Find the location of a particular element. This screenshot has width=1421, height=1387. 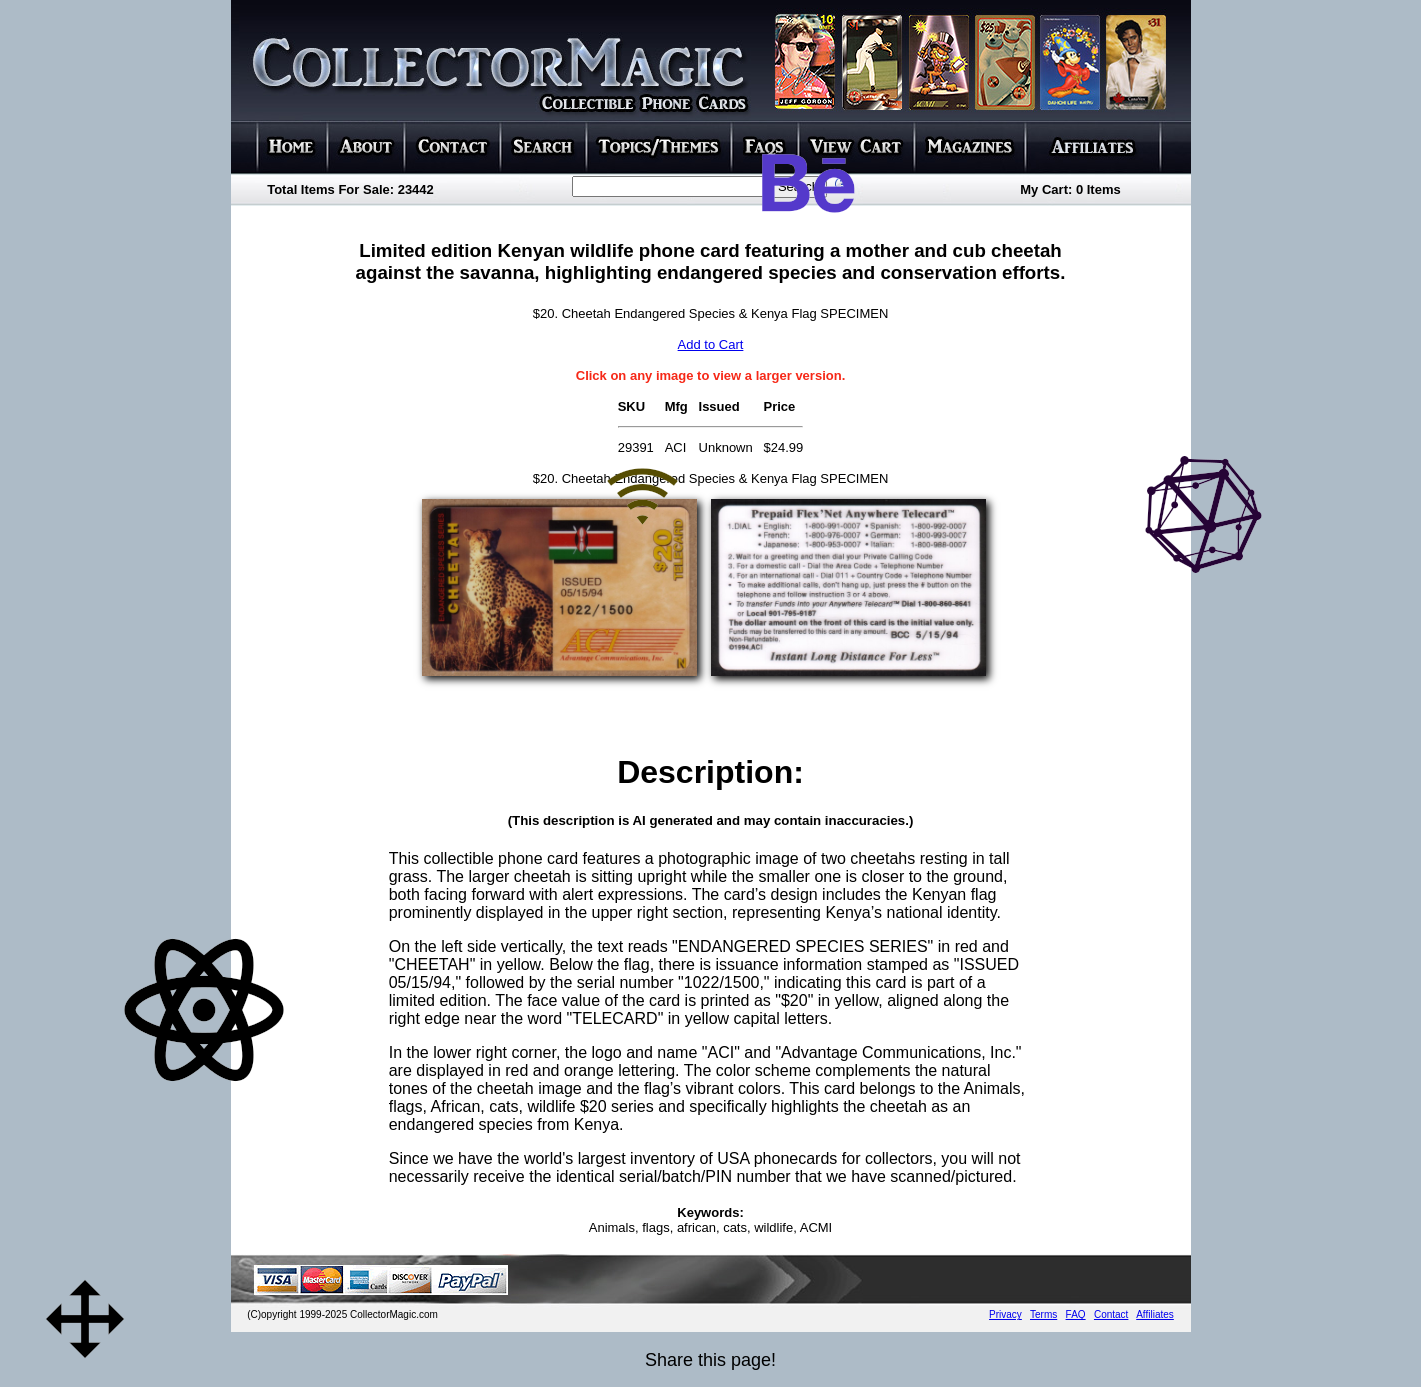

react.js framework logo is located at coordinates (204, 1010).